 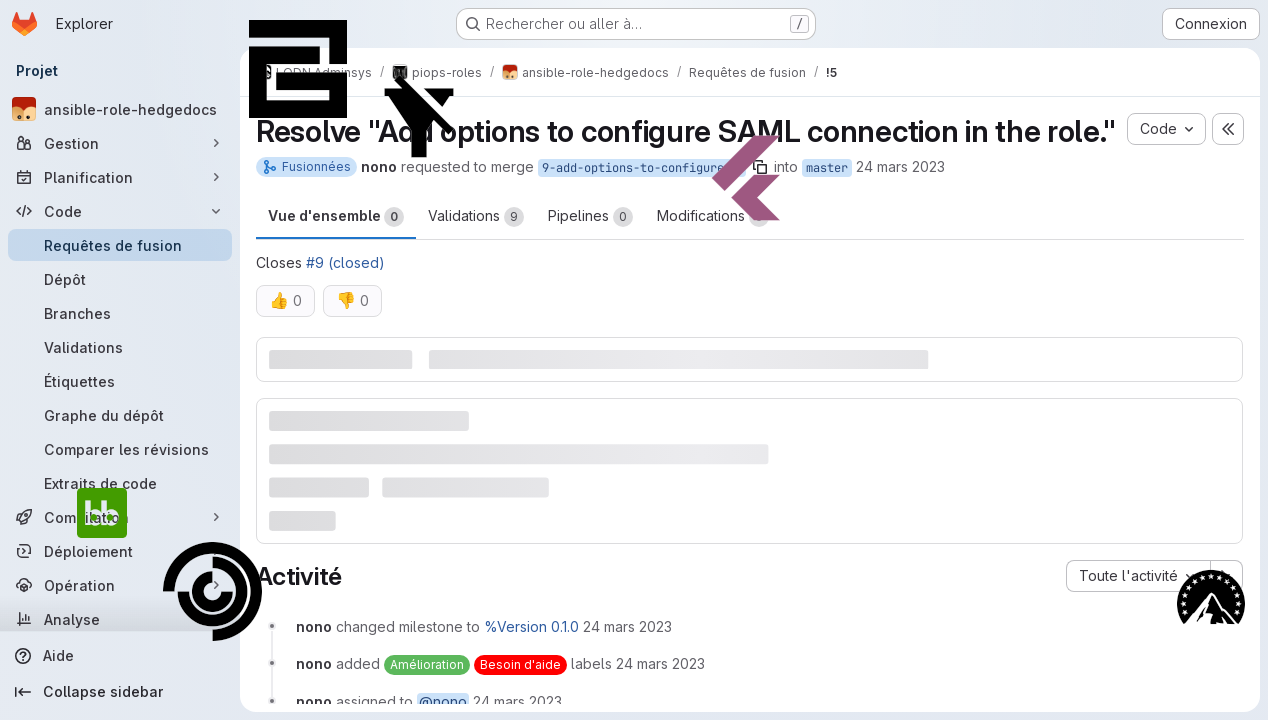 What do you see at coordinates (1211, 597) in the screenshot?
I see `open the Paramount+ streaming app` at bounding box center [1211, 597].